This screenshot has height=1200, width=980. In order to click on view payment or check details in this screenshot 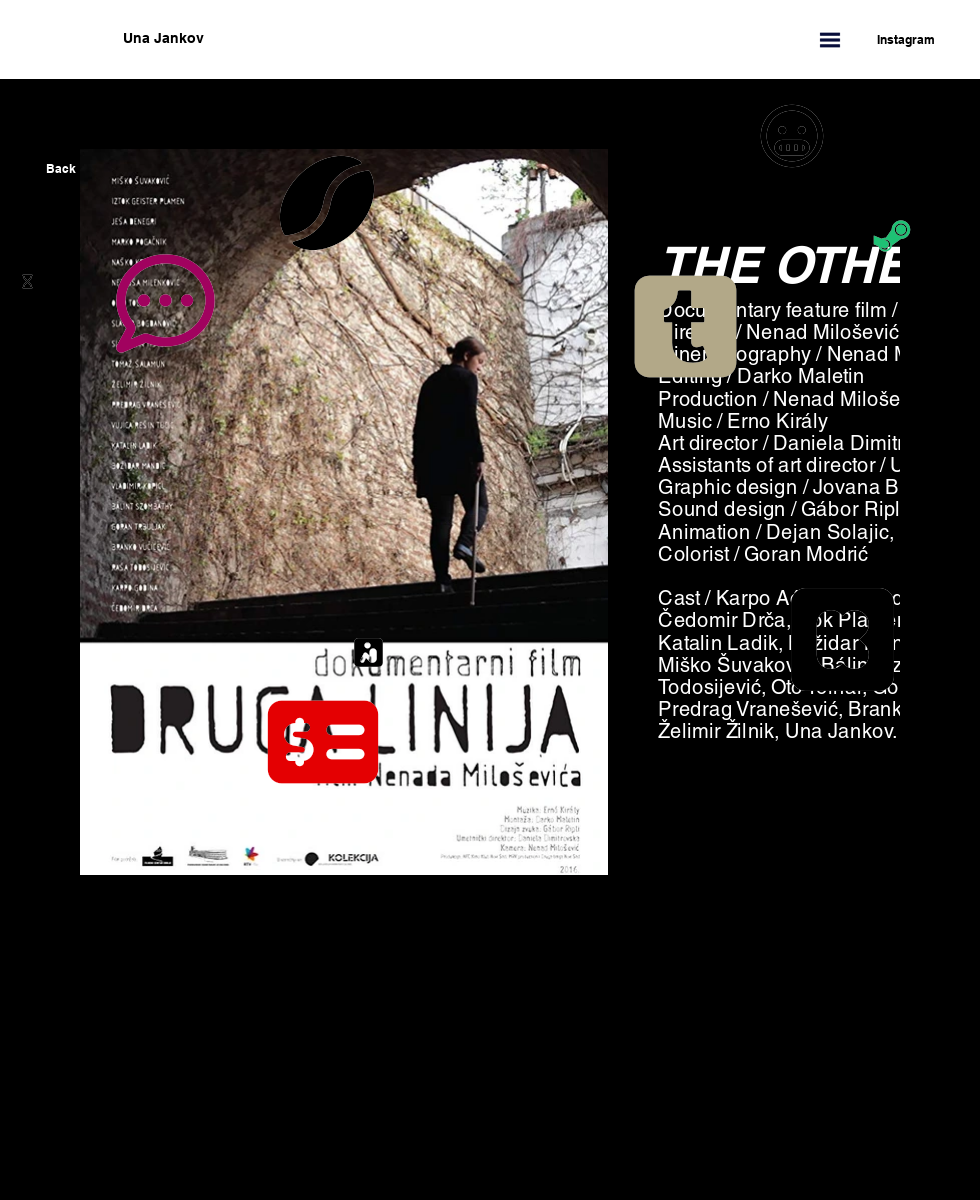, I will do `click(323, 742)`.